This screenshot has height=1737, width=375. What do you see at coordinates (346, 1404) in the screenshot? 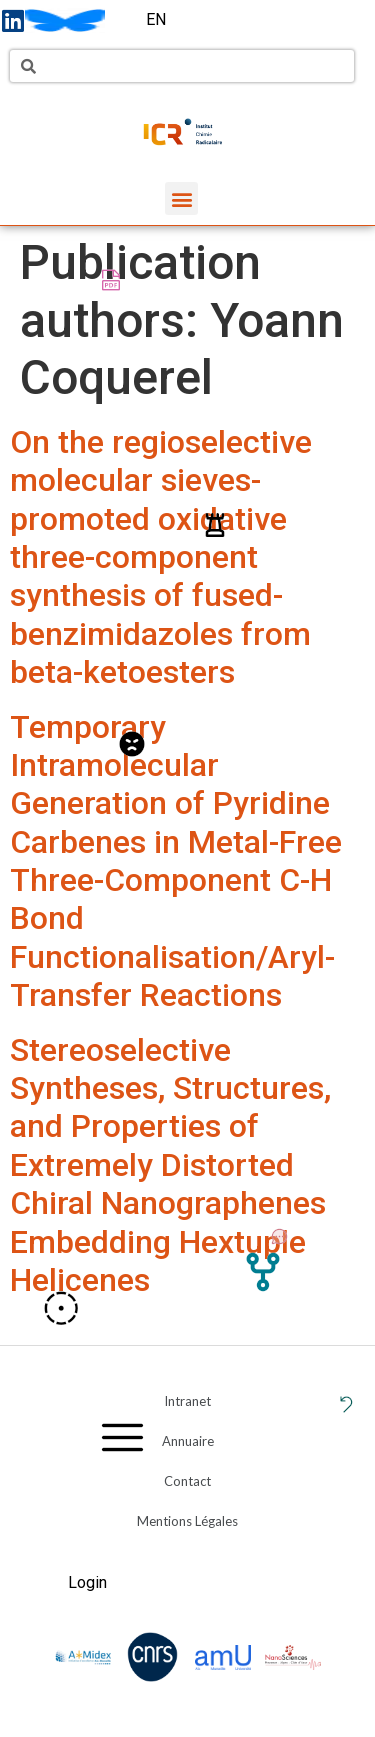
I see `discard changes and revert to previous state` at bounding box center [346, 1404].